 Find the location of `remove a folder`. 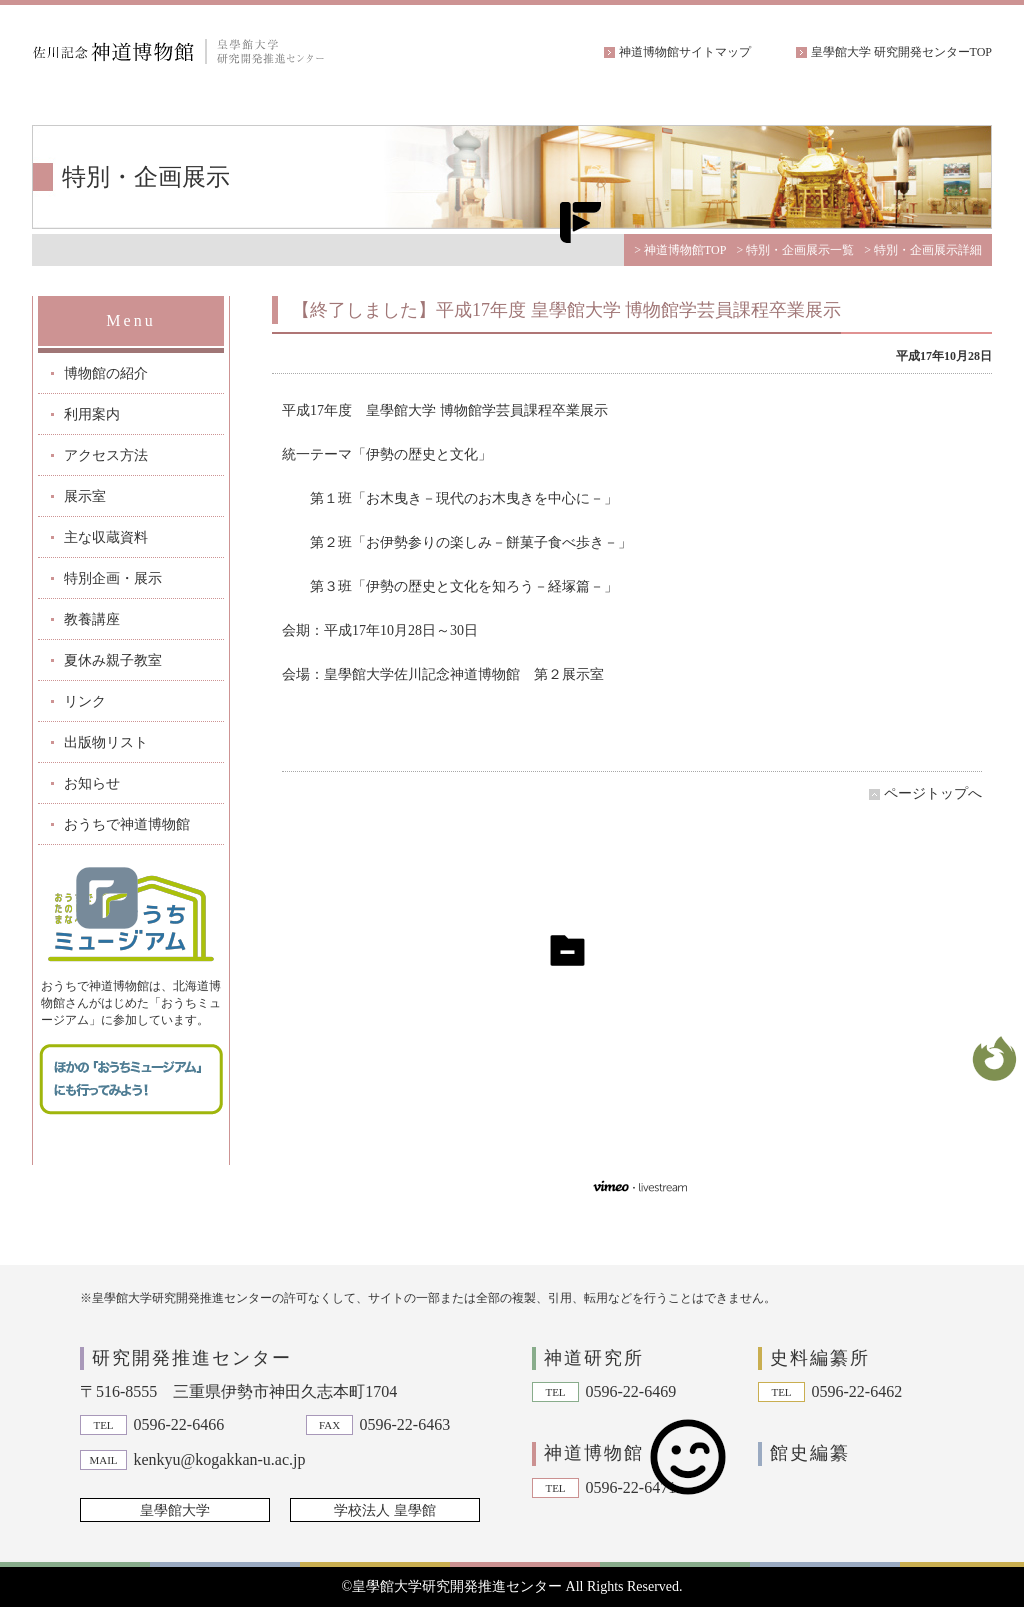

remove a folder is located at coordinates (567, 950).